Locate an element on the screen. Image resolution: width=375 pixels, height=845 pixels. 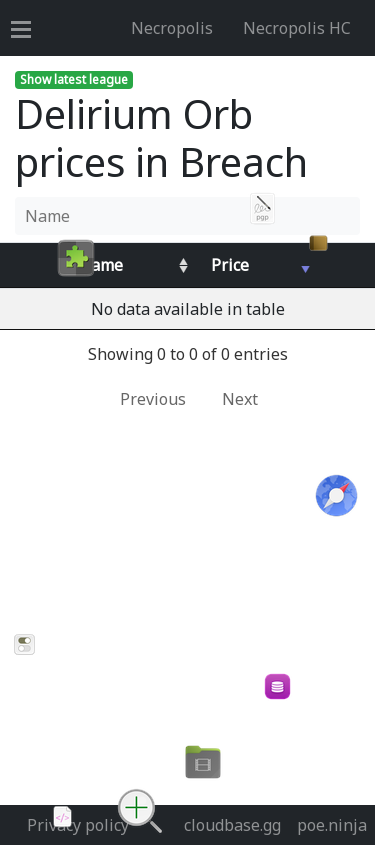
open LibreOffice Base database application is located at coordinates (277, 686).